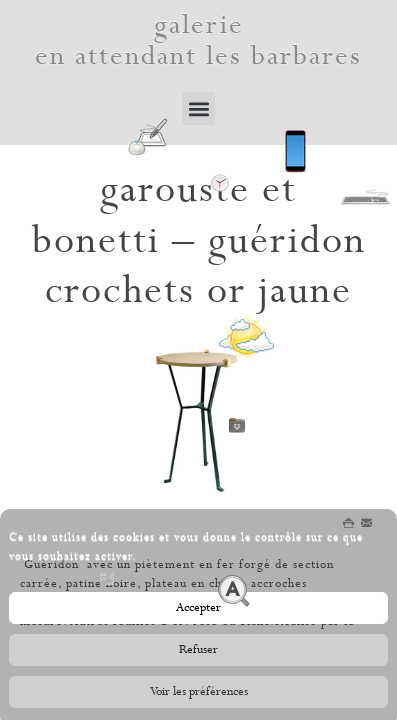 This screenshot has height=720, width=397. Describe the element at coordinates (246, 338) in the screenshot. I see `indicates partly cloudy weather conditions` at that location.